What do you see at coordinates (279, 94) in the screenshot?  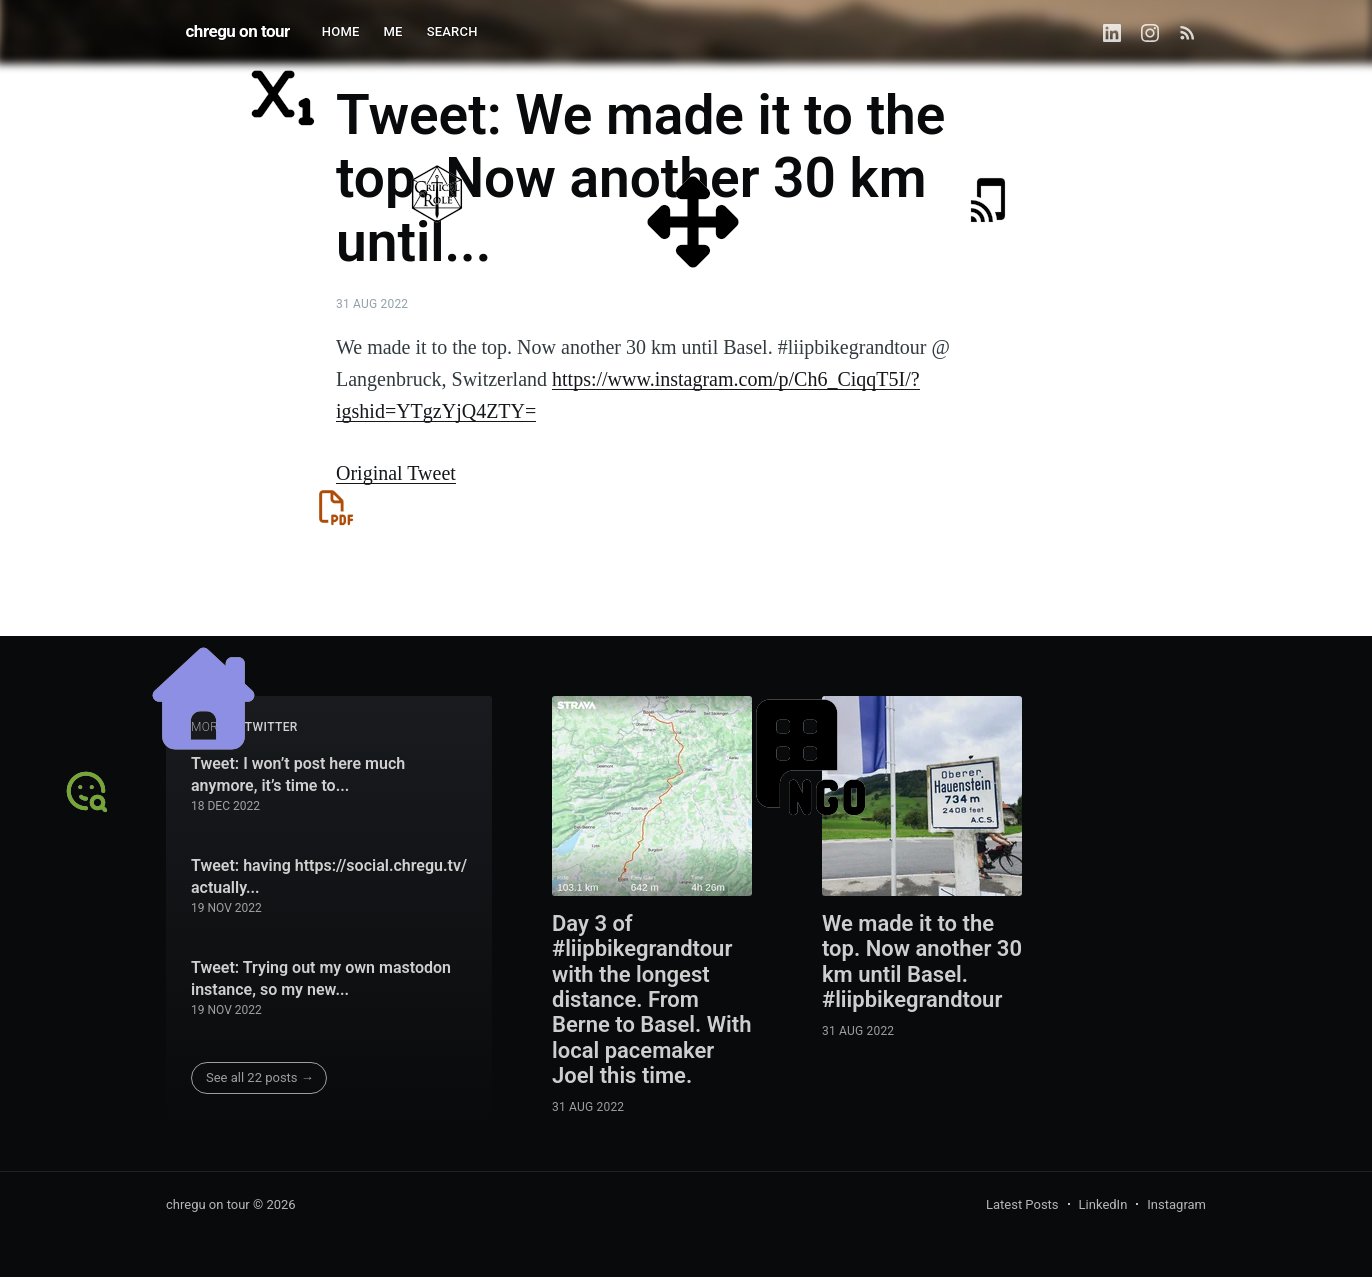 I see `format text as subscript` at bounding box center [279, 94].